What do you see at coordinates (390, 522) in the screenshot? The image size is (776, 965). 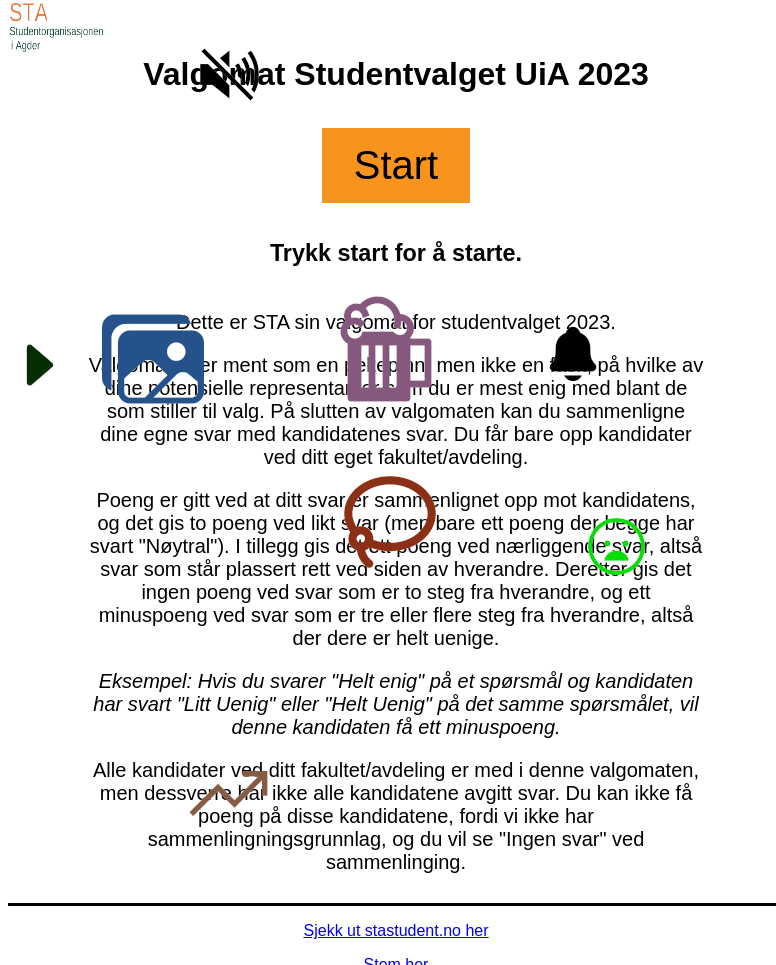 I see `select an irregular area with freehand drawing` at bounding box center [390, 522].